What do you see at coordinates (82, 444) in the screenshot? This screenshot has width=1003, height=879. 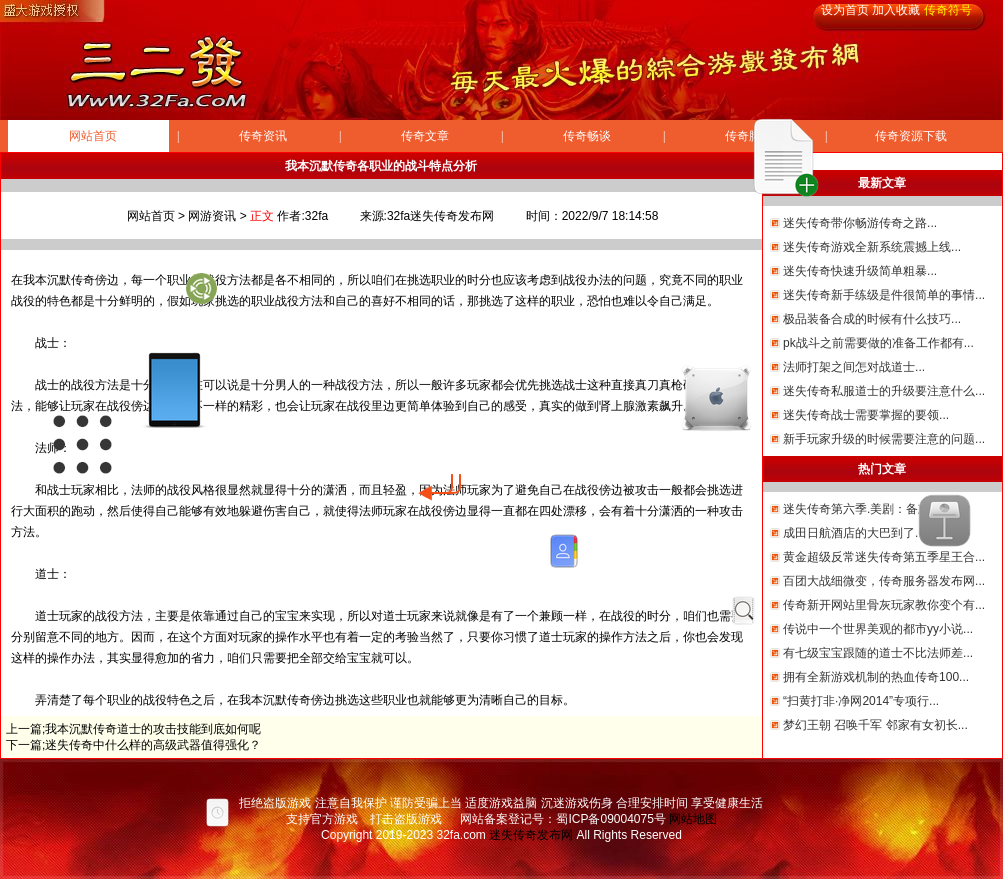 I see `view all applications` at bounding box center [82, 444].